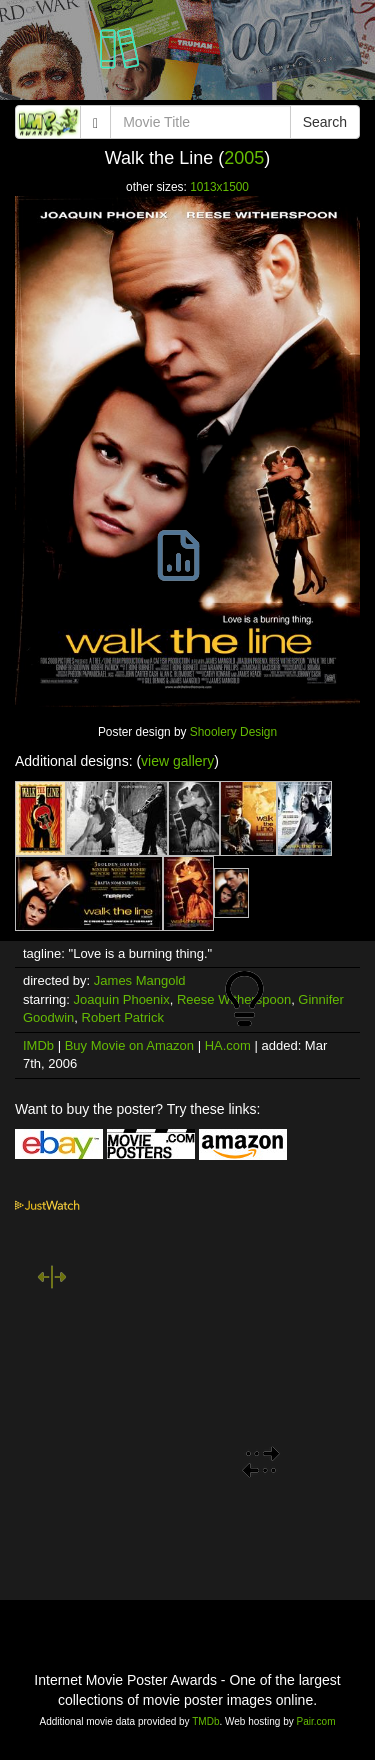 Image resolution: width=375 pixels, height=1760 pixels. Describe the element at coordinates (244, 998) in the screenshot. I see `view tips or suggestions` at that location.